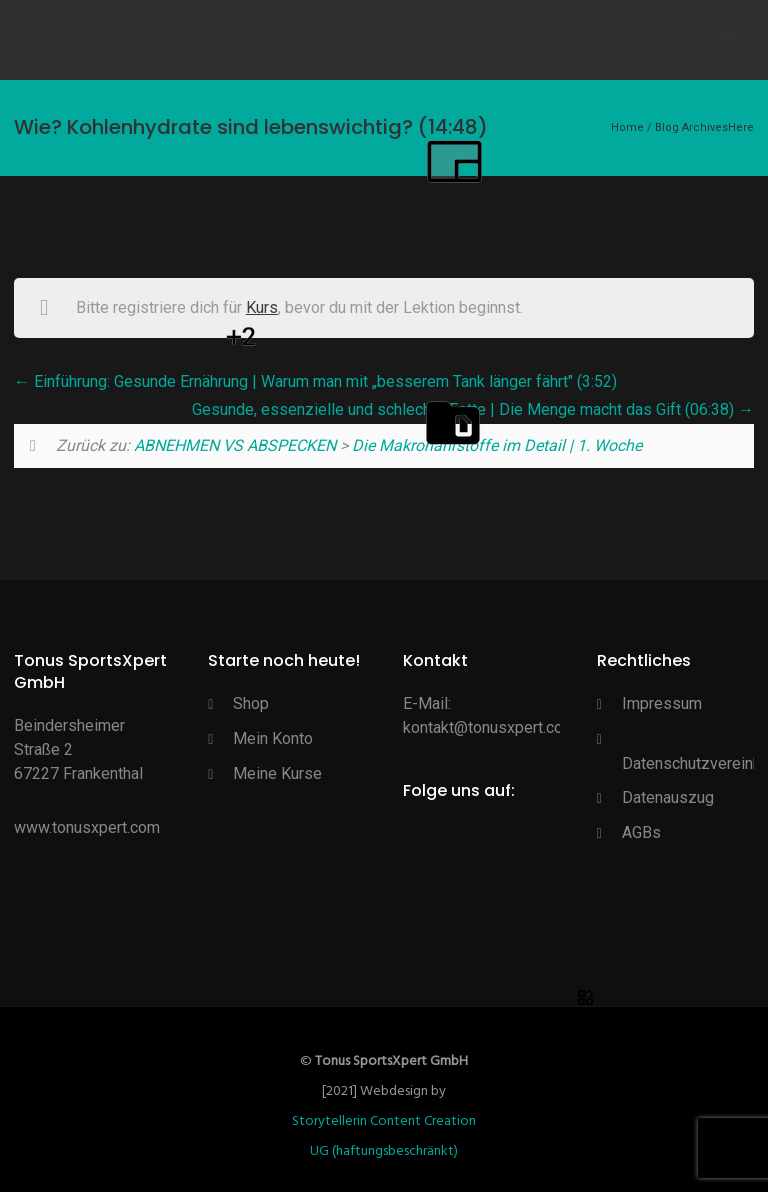  I want to click on enable picture-in-picture mode, so click(454, 161).